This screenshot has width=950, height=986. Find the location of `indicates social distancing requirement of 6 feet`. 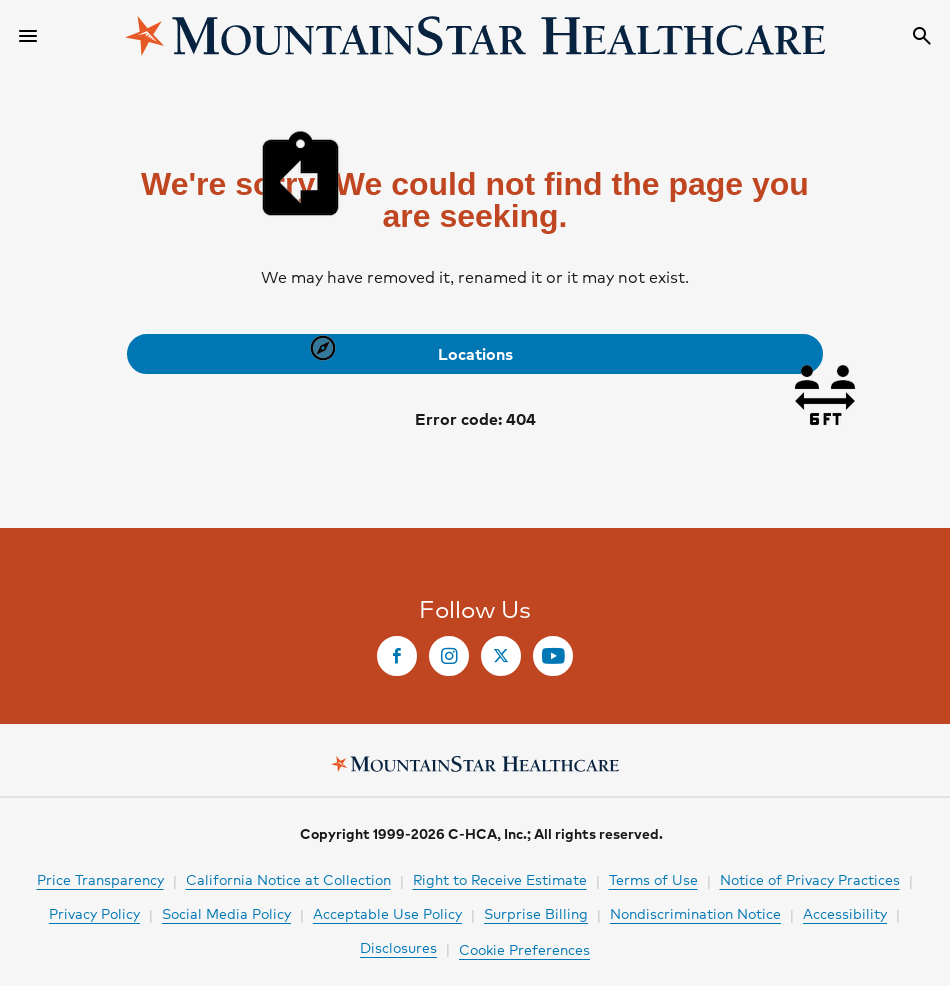

indicates social distancing requirement of 6 feet is located at coordinates (825, 395).